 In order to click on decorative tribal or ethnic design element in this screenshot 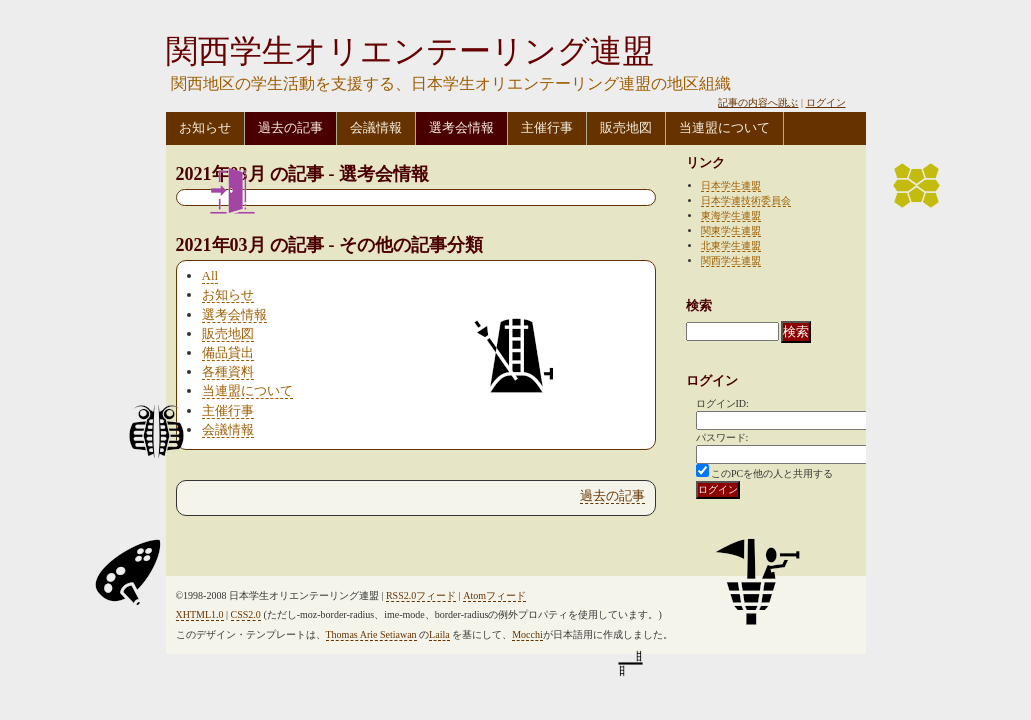, I will do `click(156, 431)`.